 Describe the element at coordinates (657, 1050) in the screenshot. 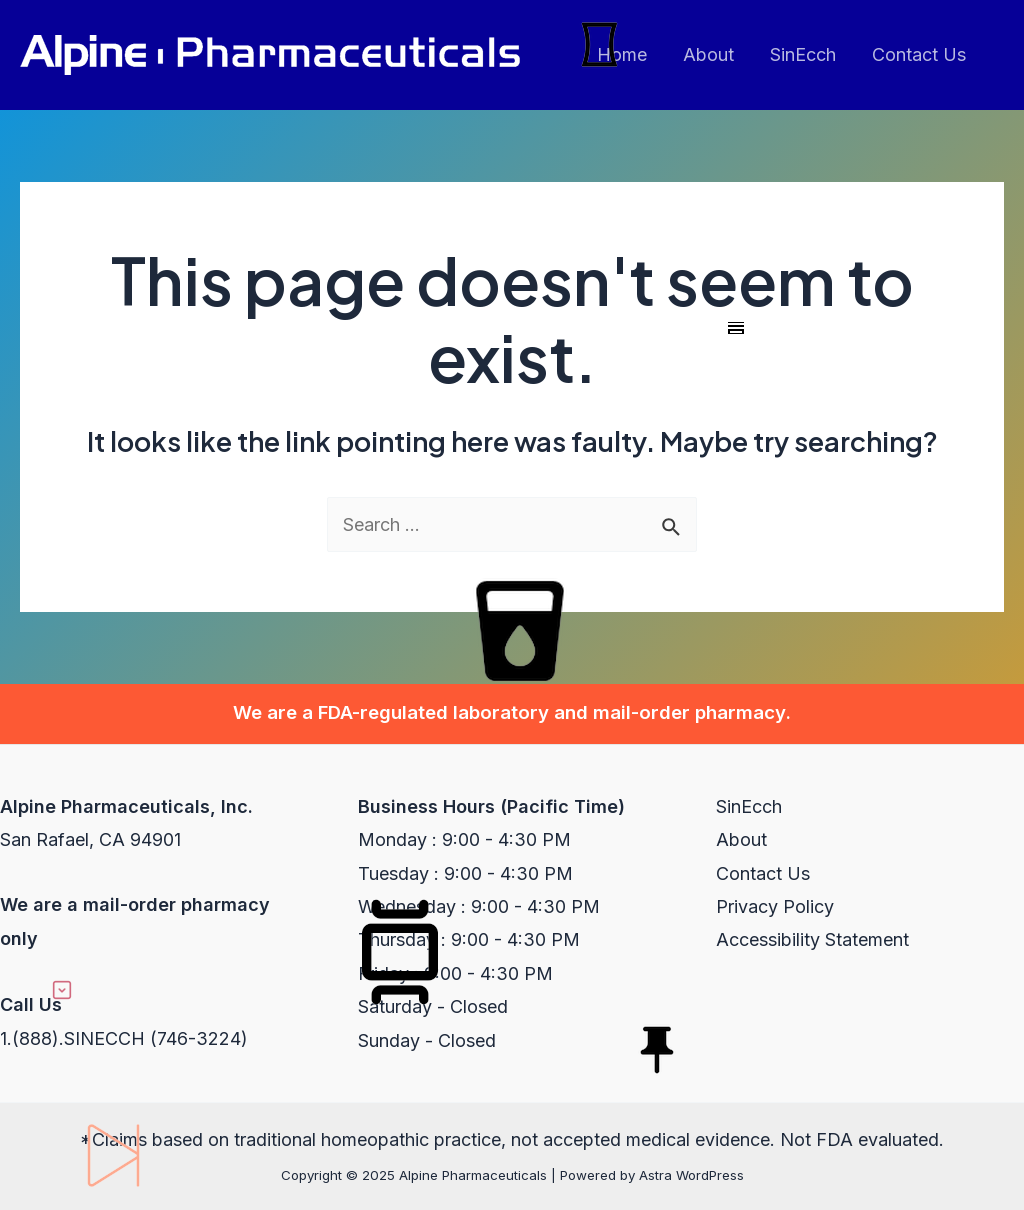

I see `pin item to keep it visible` at that location.